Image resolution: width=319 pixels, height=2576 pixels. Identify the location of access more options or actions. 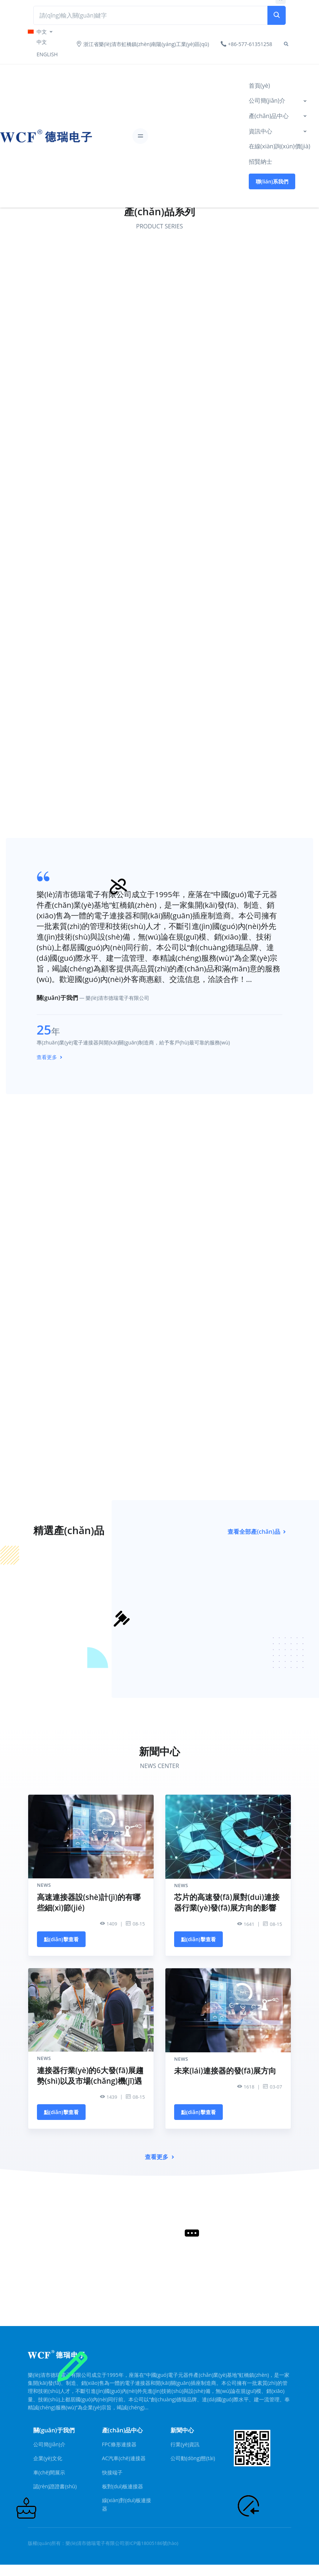
(192, 2233).